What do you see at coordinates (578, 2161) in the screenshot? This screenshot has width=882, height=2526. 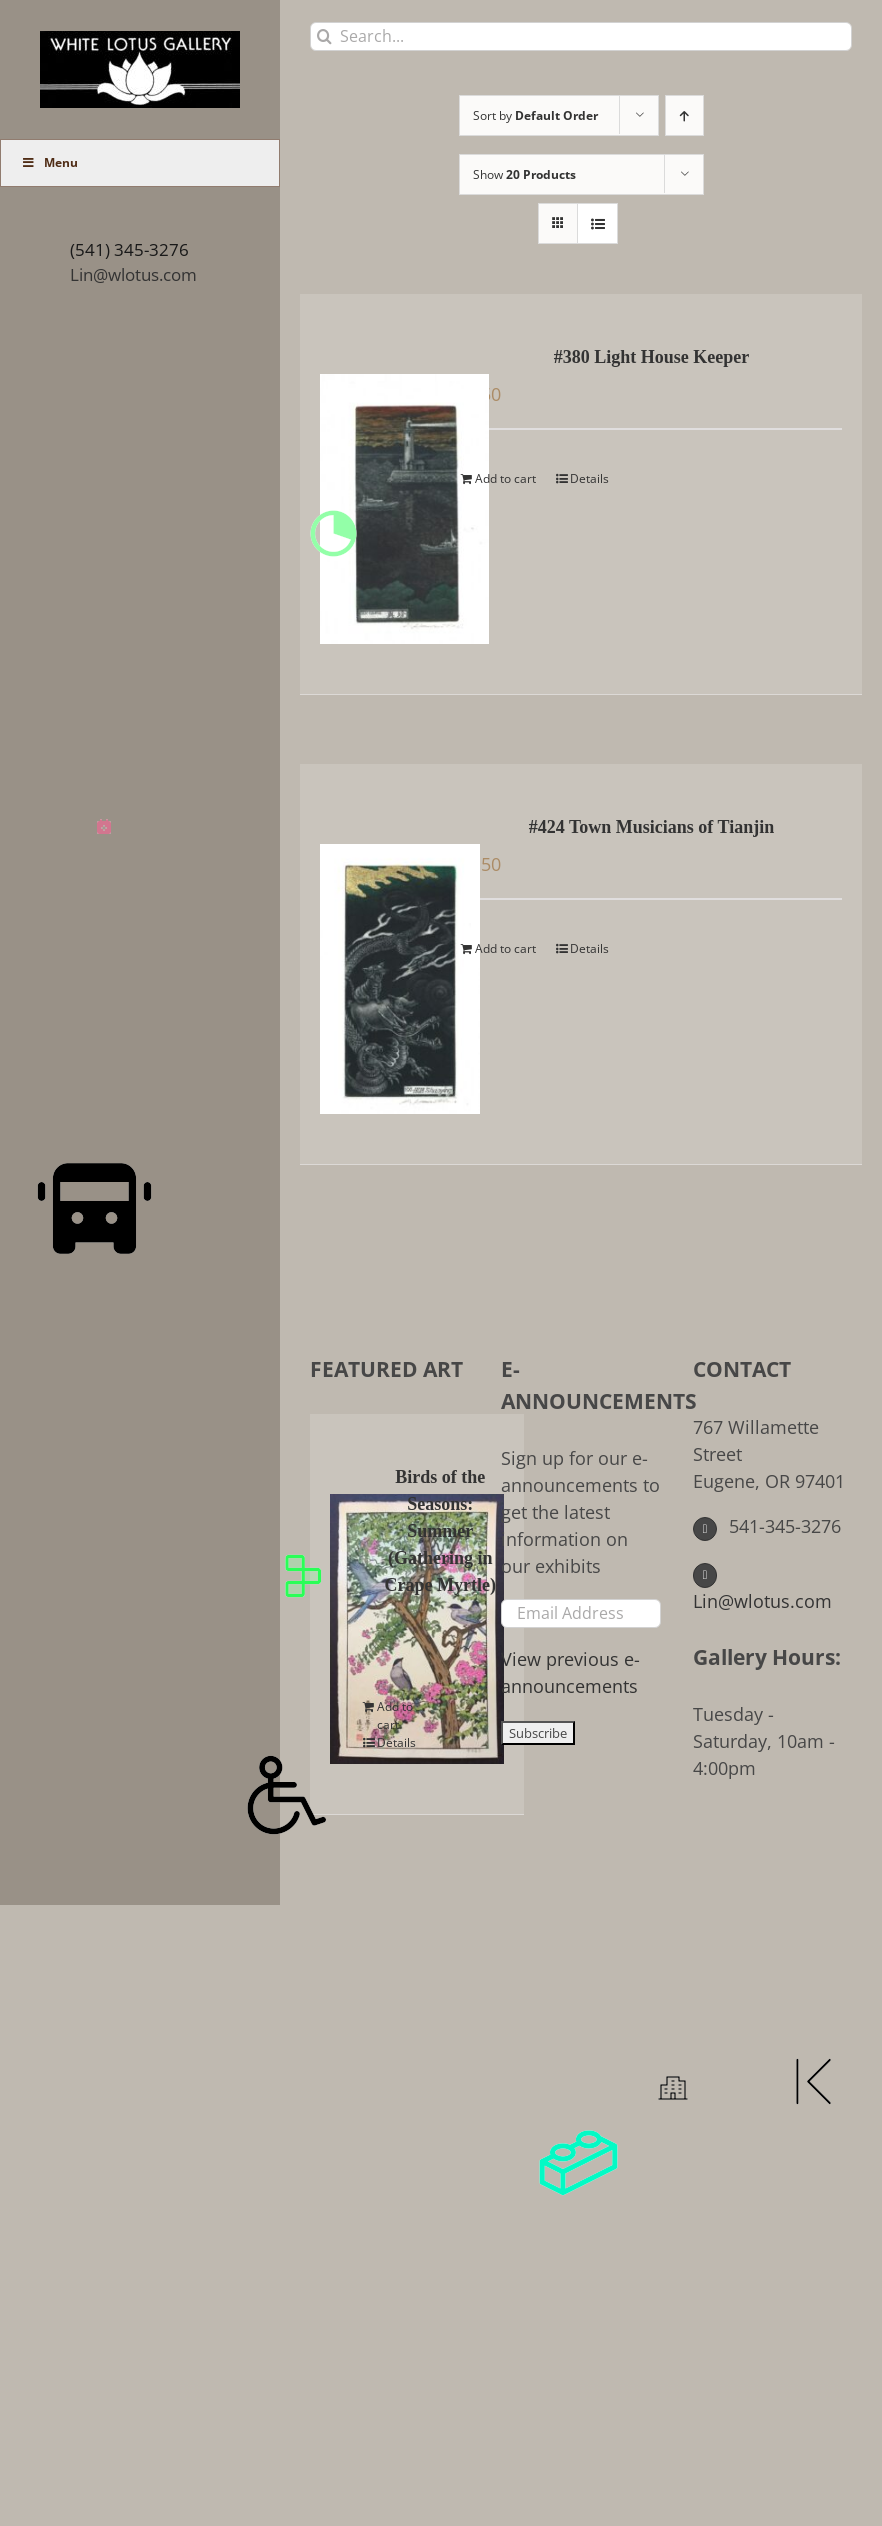 I see `access building or construction features` at bounding box center [578, 2161].